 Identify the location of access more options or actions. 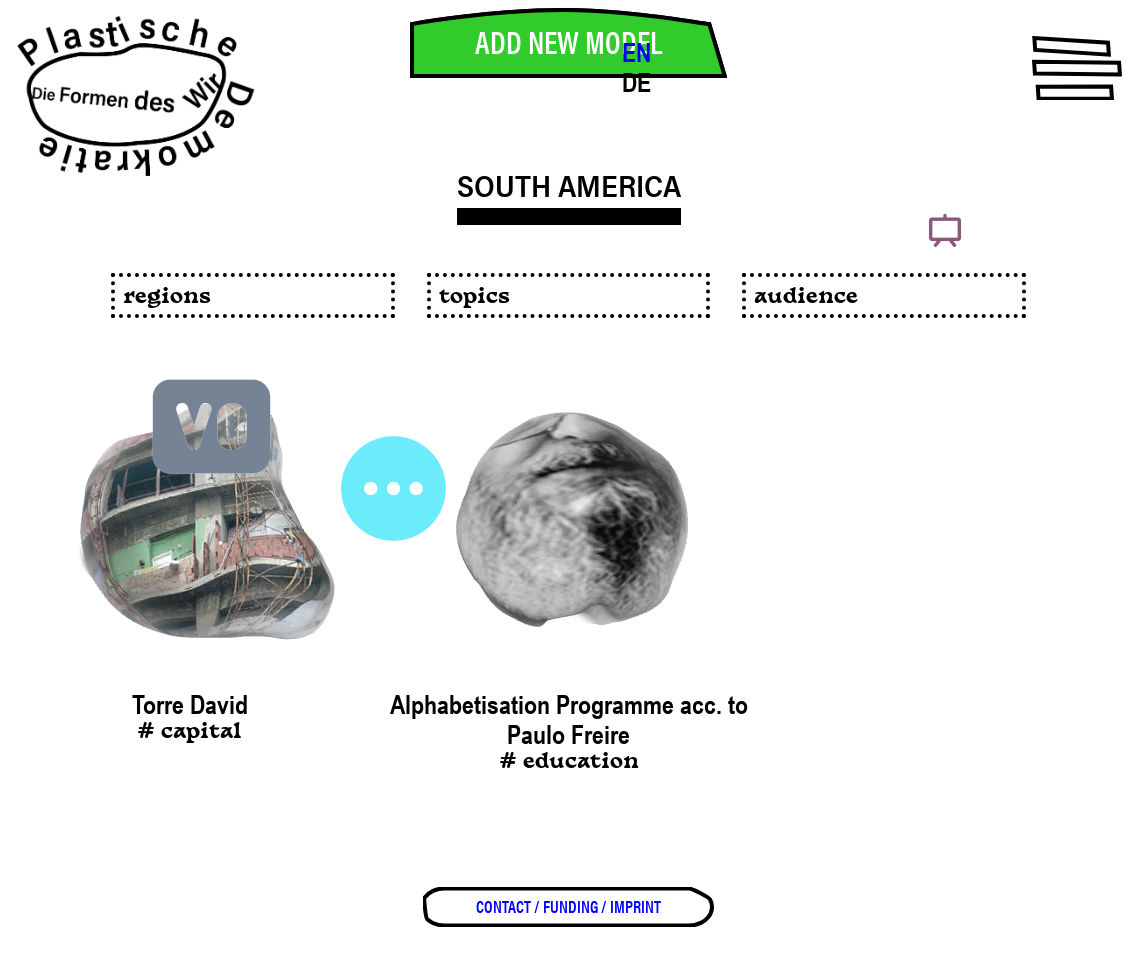
(393, 488).